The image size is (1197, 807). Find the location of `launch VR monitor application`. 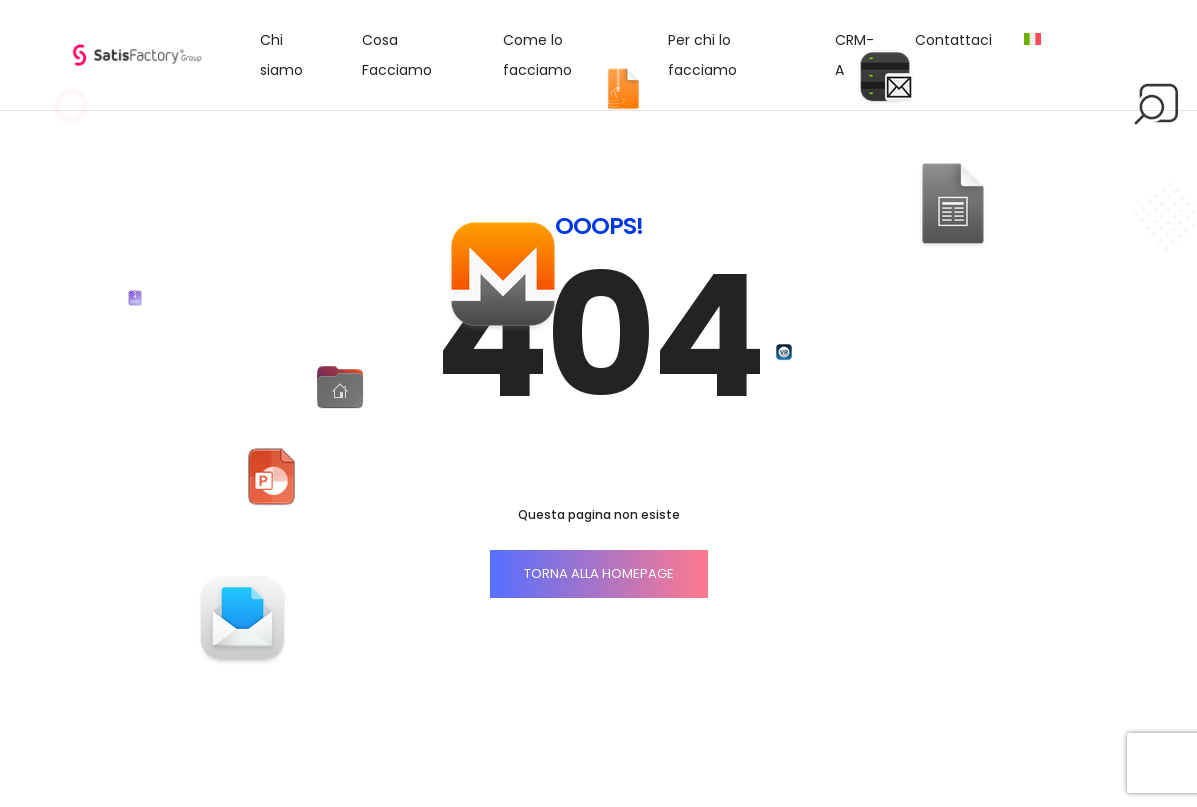

launch VR monitor application is located at coordinates (784, 352).